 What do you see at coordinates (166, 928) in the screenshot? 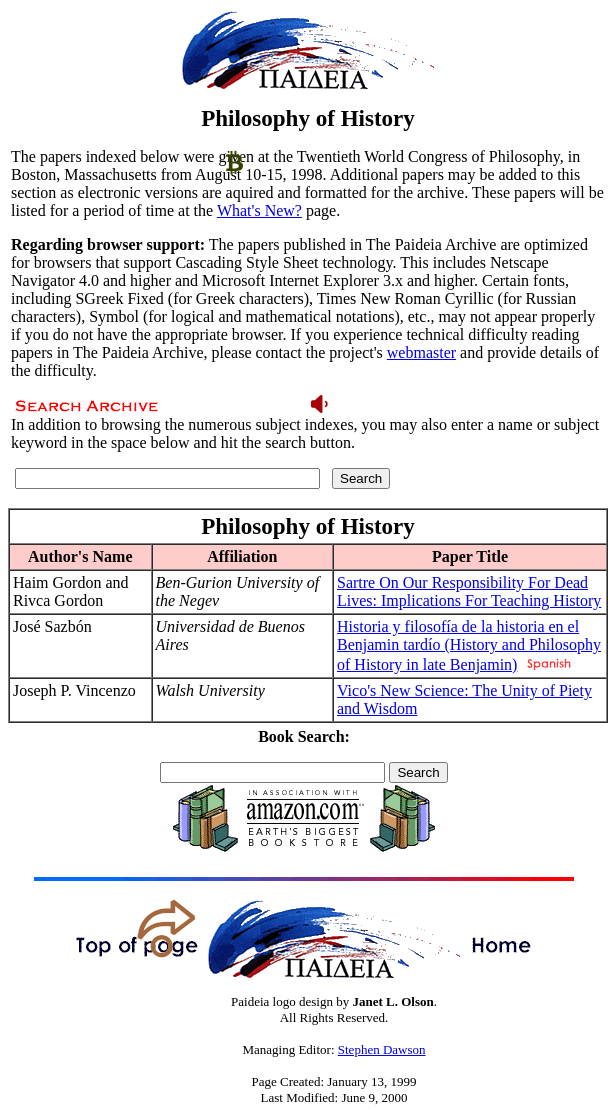
I see `start a live share session` at bounding box center [166, 928].